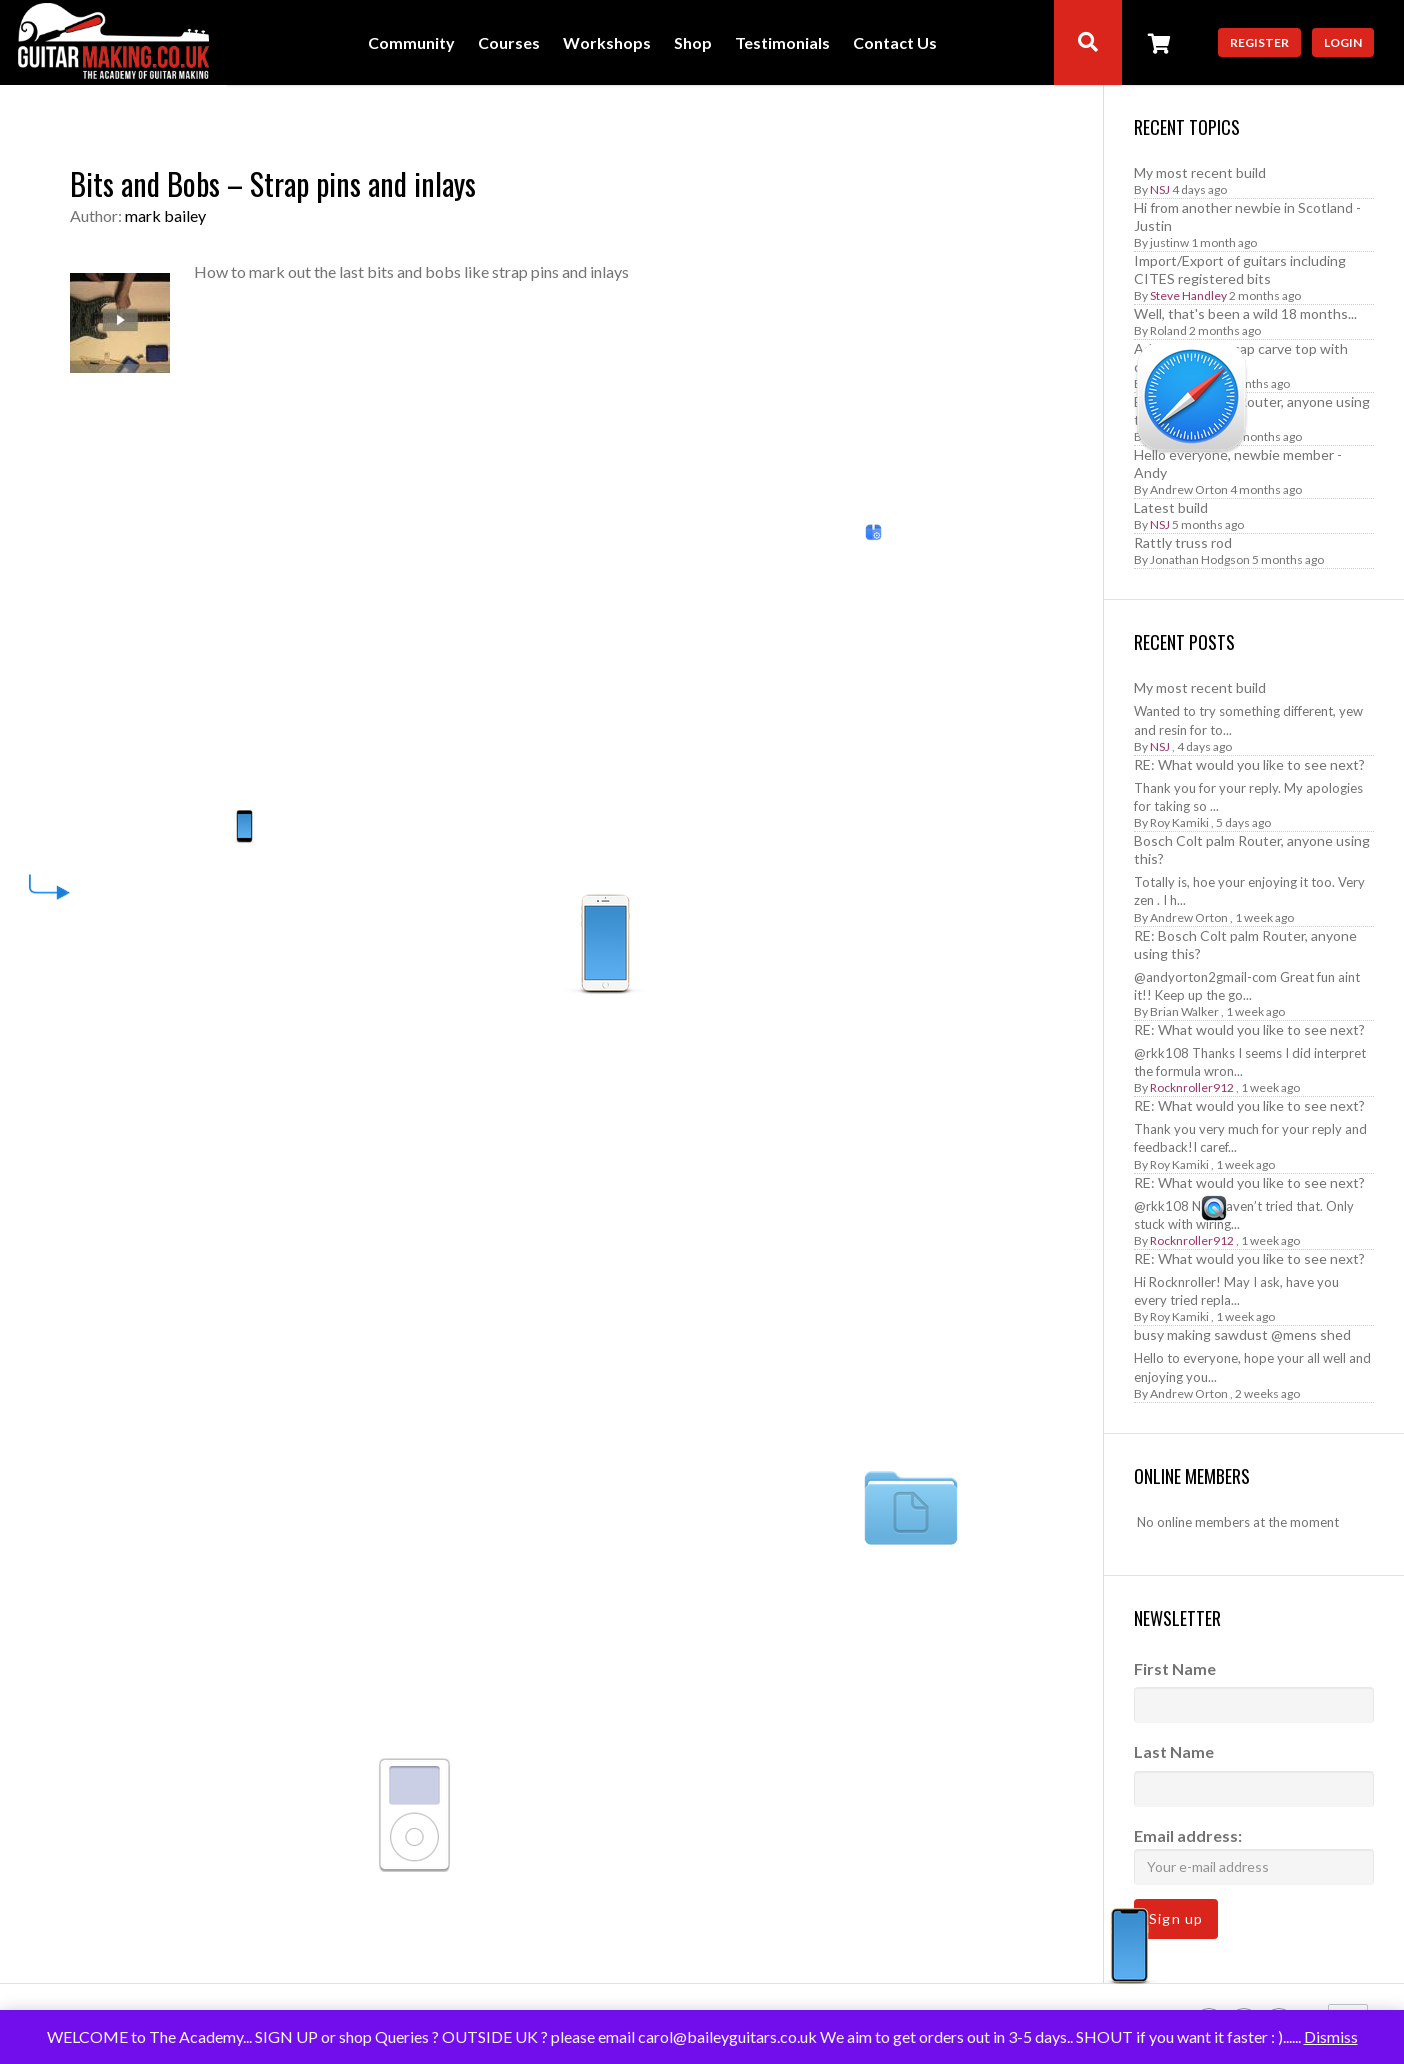  Describe the element at coordinates (1129, 1946) in the screenshot. I see `iPhone XR device icon` at that location.